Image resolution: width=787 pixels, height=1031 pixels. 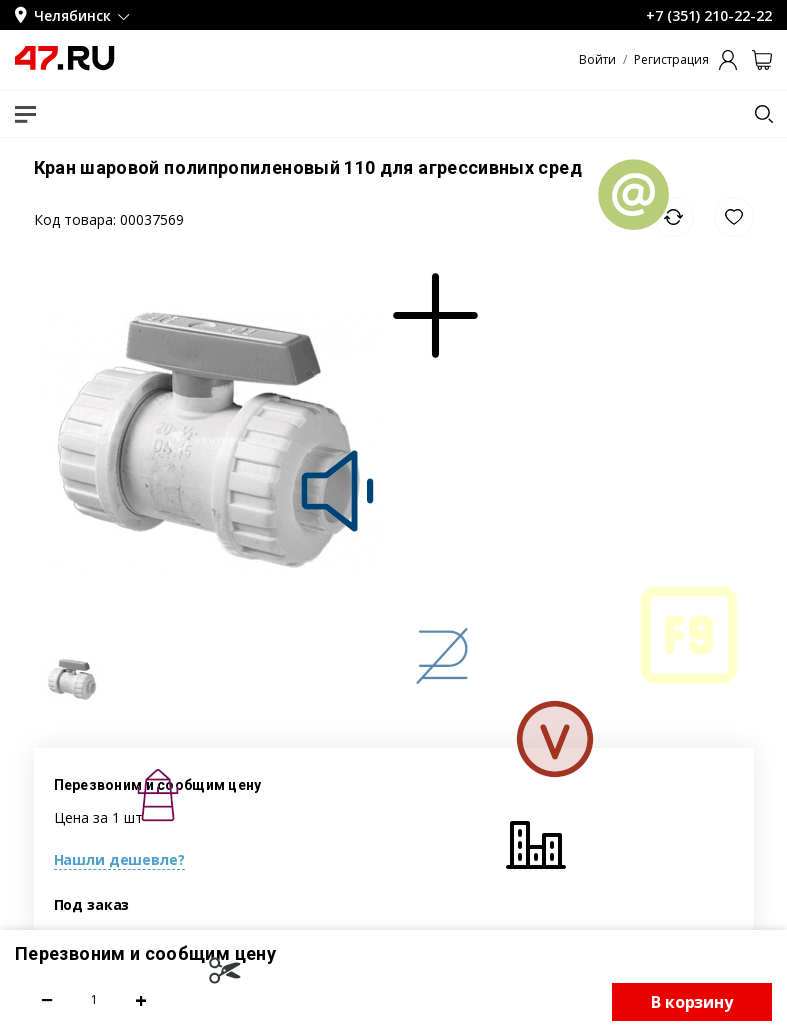 I want to click on add a new item, so click(x=435, y=315).